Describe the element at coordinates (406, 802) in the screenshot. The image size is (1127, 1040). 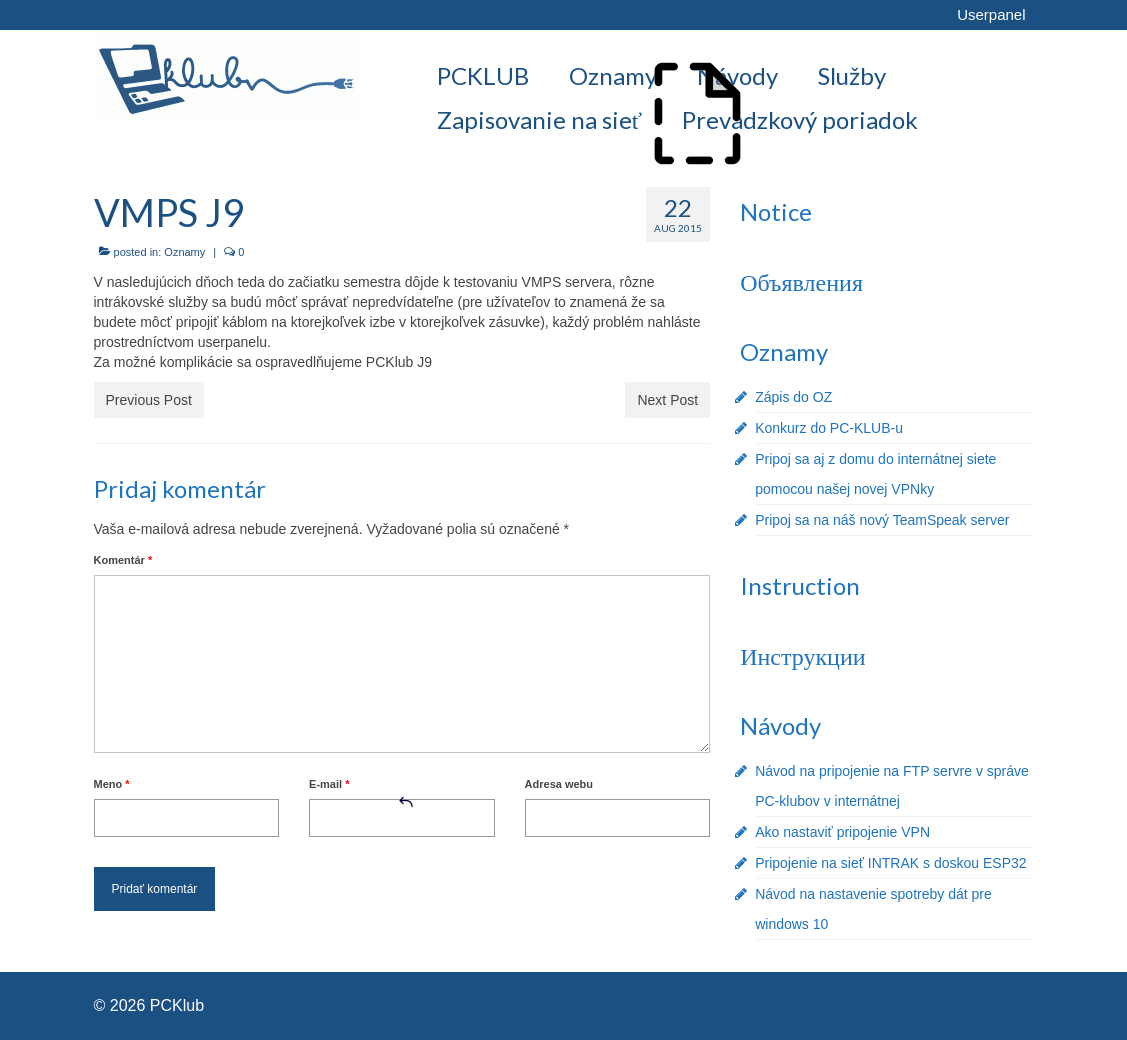
I see `reply to a message` at that location.